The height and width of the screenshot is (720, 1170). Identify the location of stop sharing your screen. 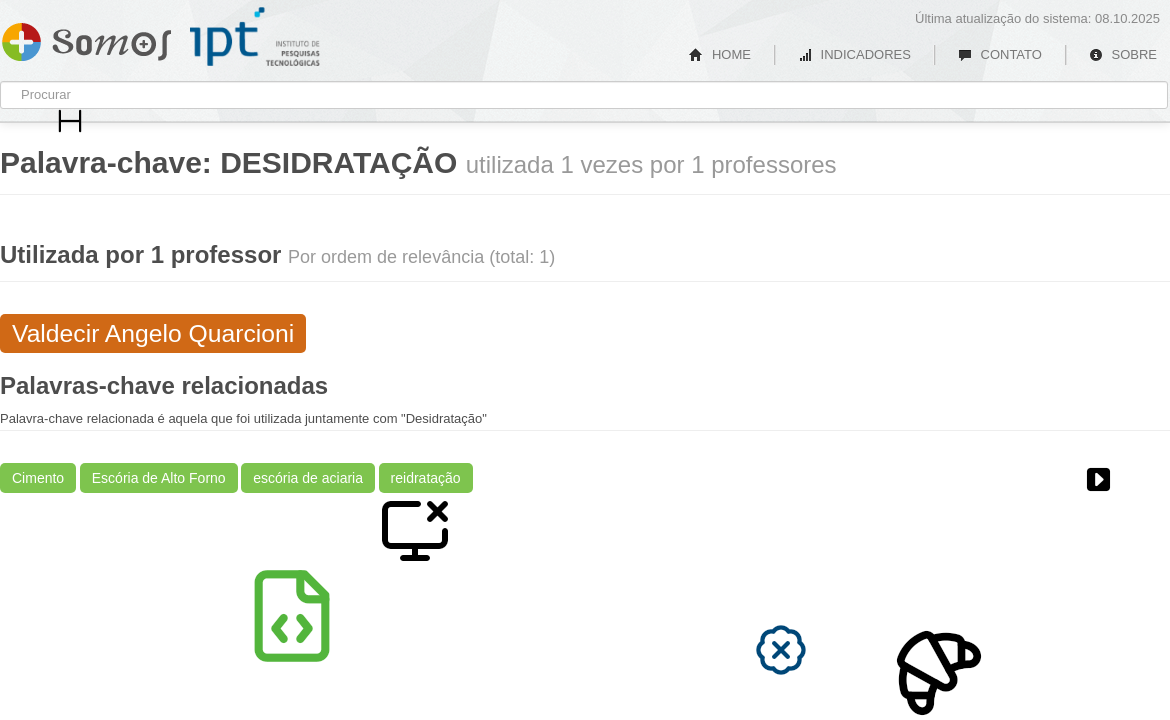
(415, 531).